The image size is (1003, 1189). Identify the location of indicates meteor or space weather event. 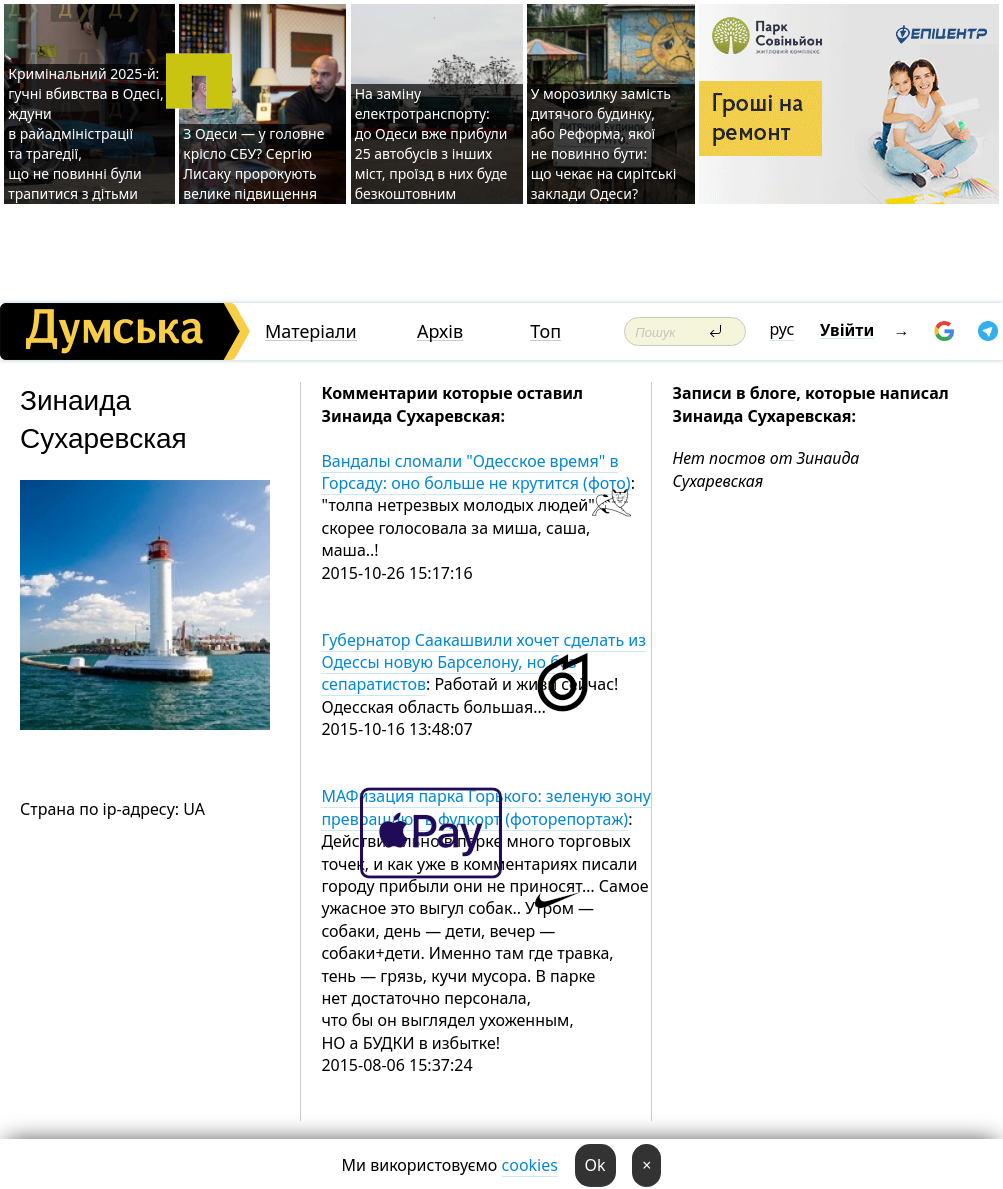
(562, 683).